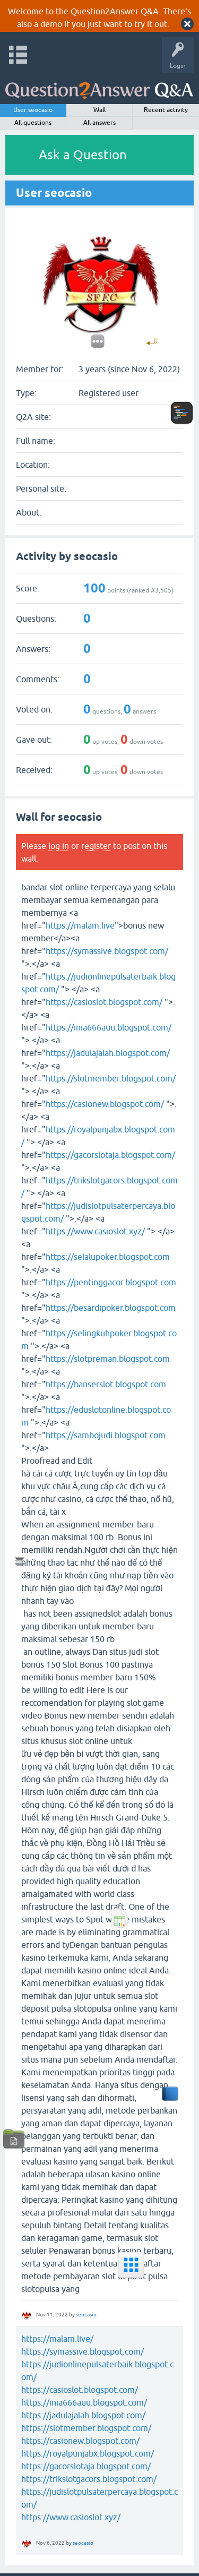 The image size is (199, 2576). Describe the element at coordinates (14, 2139) in the screenshot. I see `access your documents folder` at that location.